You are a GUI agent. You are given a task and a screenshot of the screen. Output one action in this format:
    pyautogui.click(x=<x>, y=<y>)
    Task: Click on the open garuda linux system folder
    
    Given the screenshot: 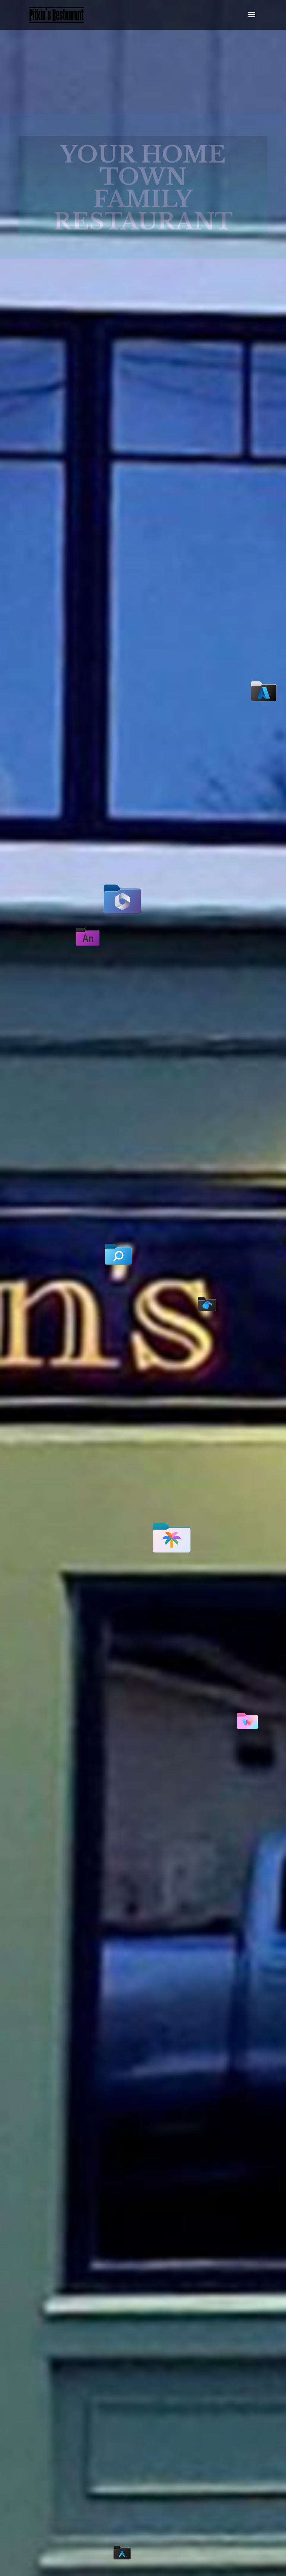 What is the action you would take?
    pyautogui.click(x=207, y=1304)
    